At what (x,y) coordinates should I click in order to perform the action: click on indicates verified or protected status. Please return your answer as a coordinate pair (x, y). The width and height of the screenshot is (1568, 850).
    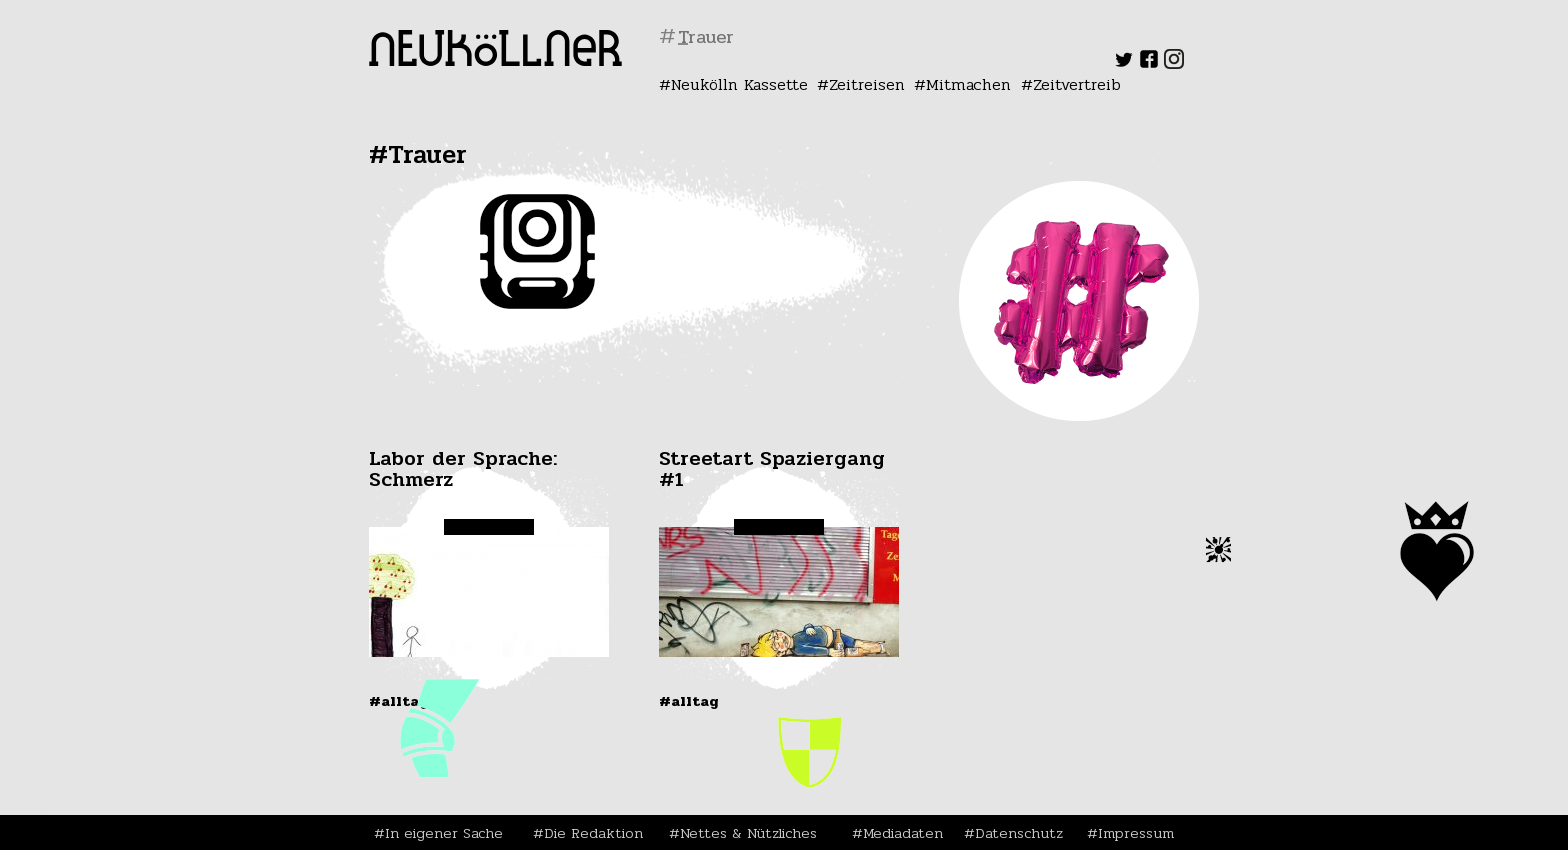
    Looking at the image, I should click on (809, 752).